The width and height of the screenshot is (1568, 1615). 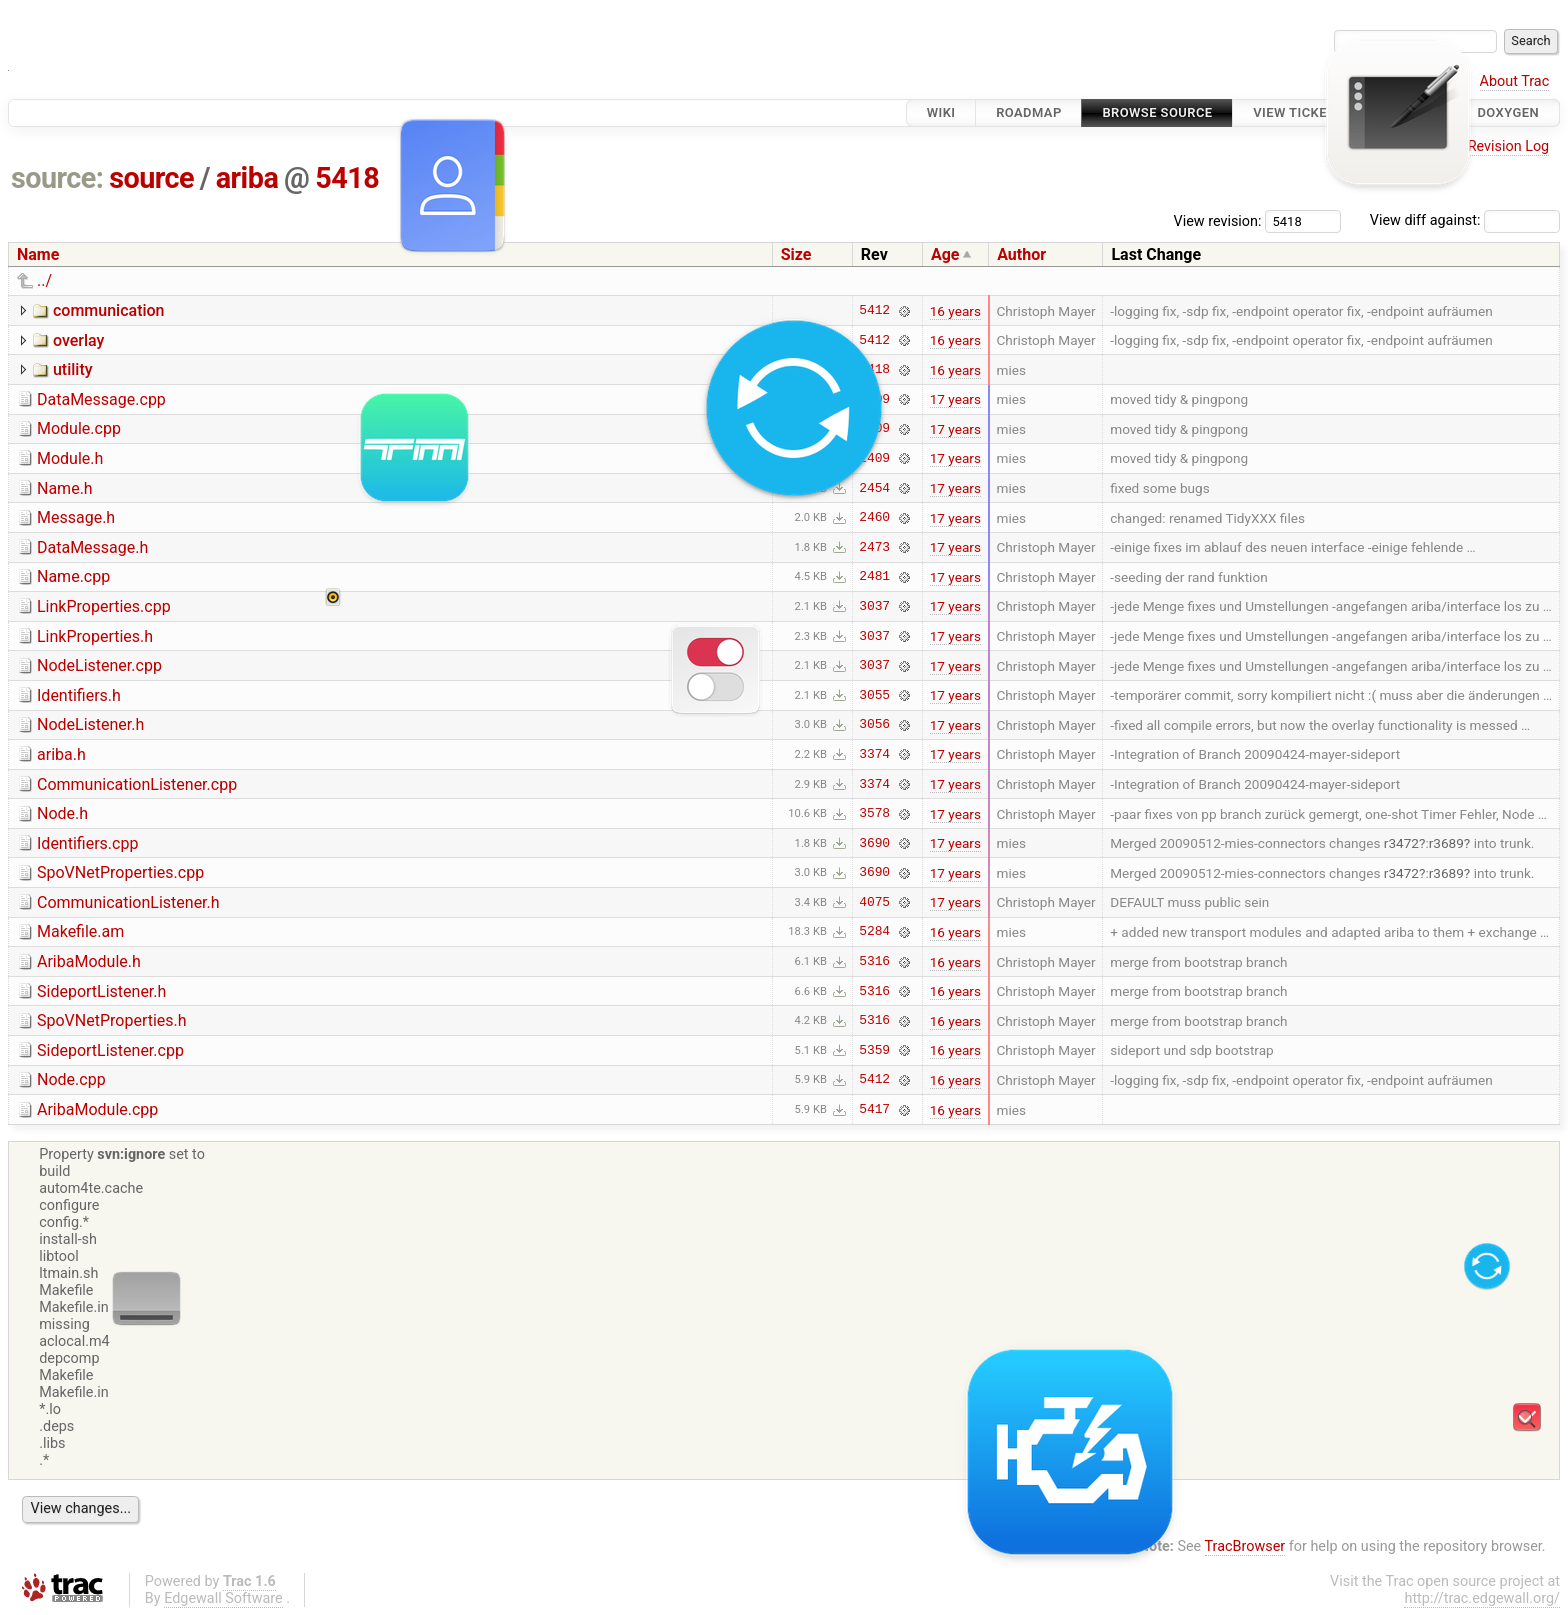 I want to click on open rhythmbox music player, so click(x=333, y=597).